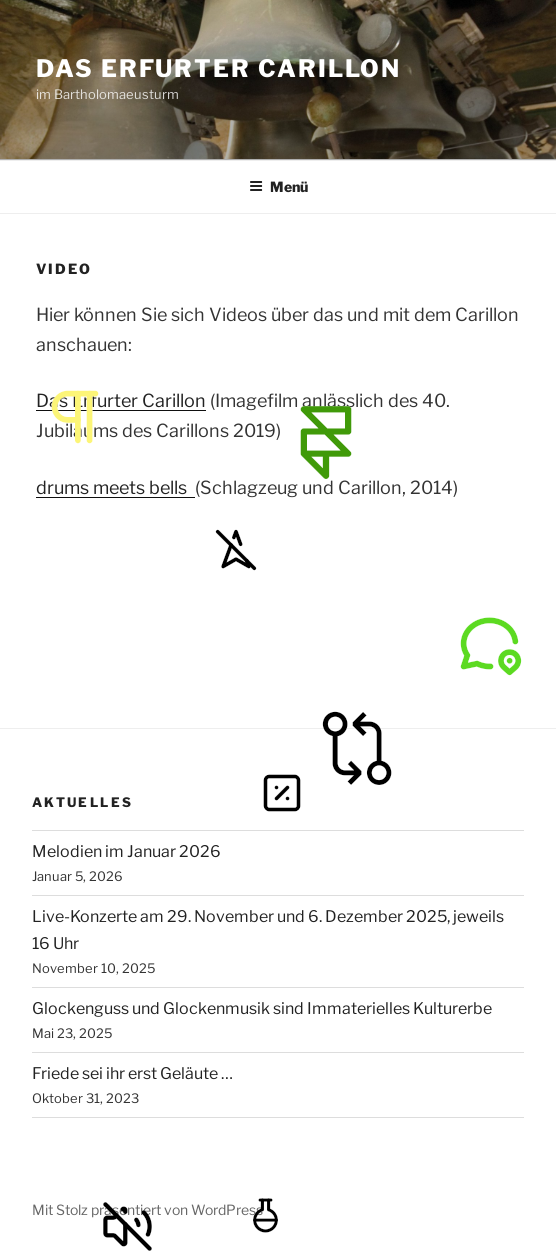 The height and width of the screenshot is (1259, 556). I want to click on open Framer design tool, so click(326, 441).